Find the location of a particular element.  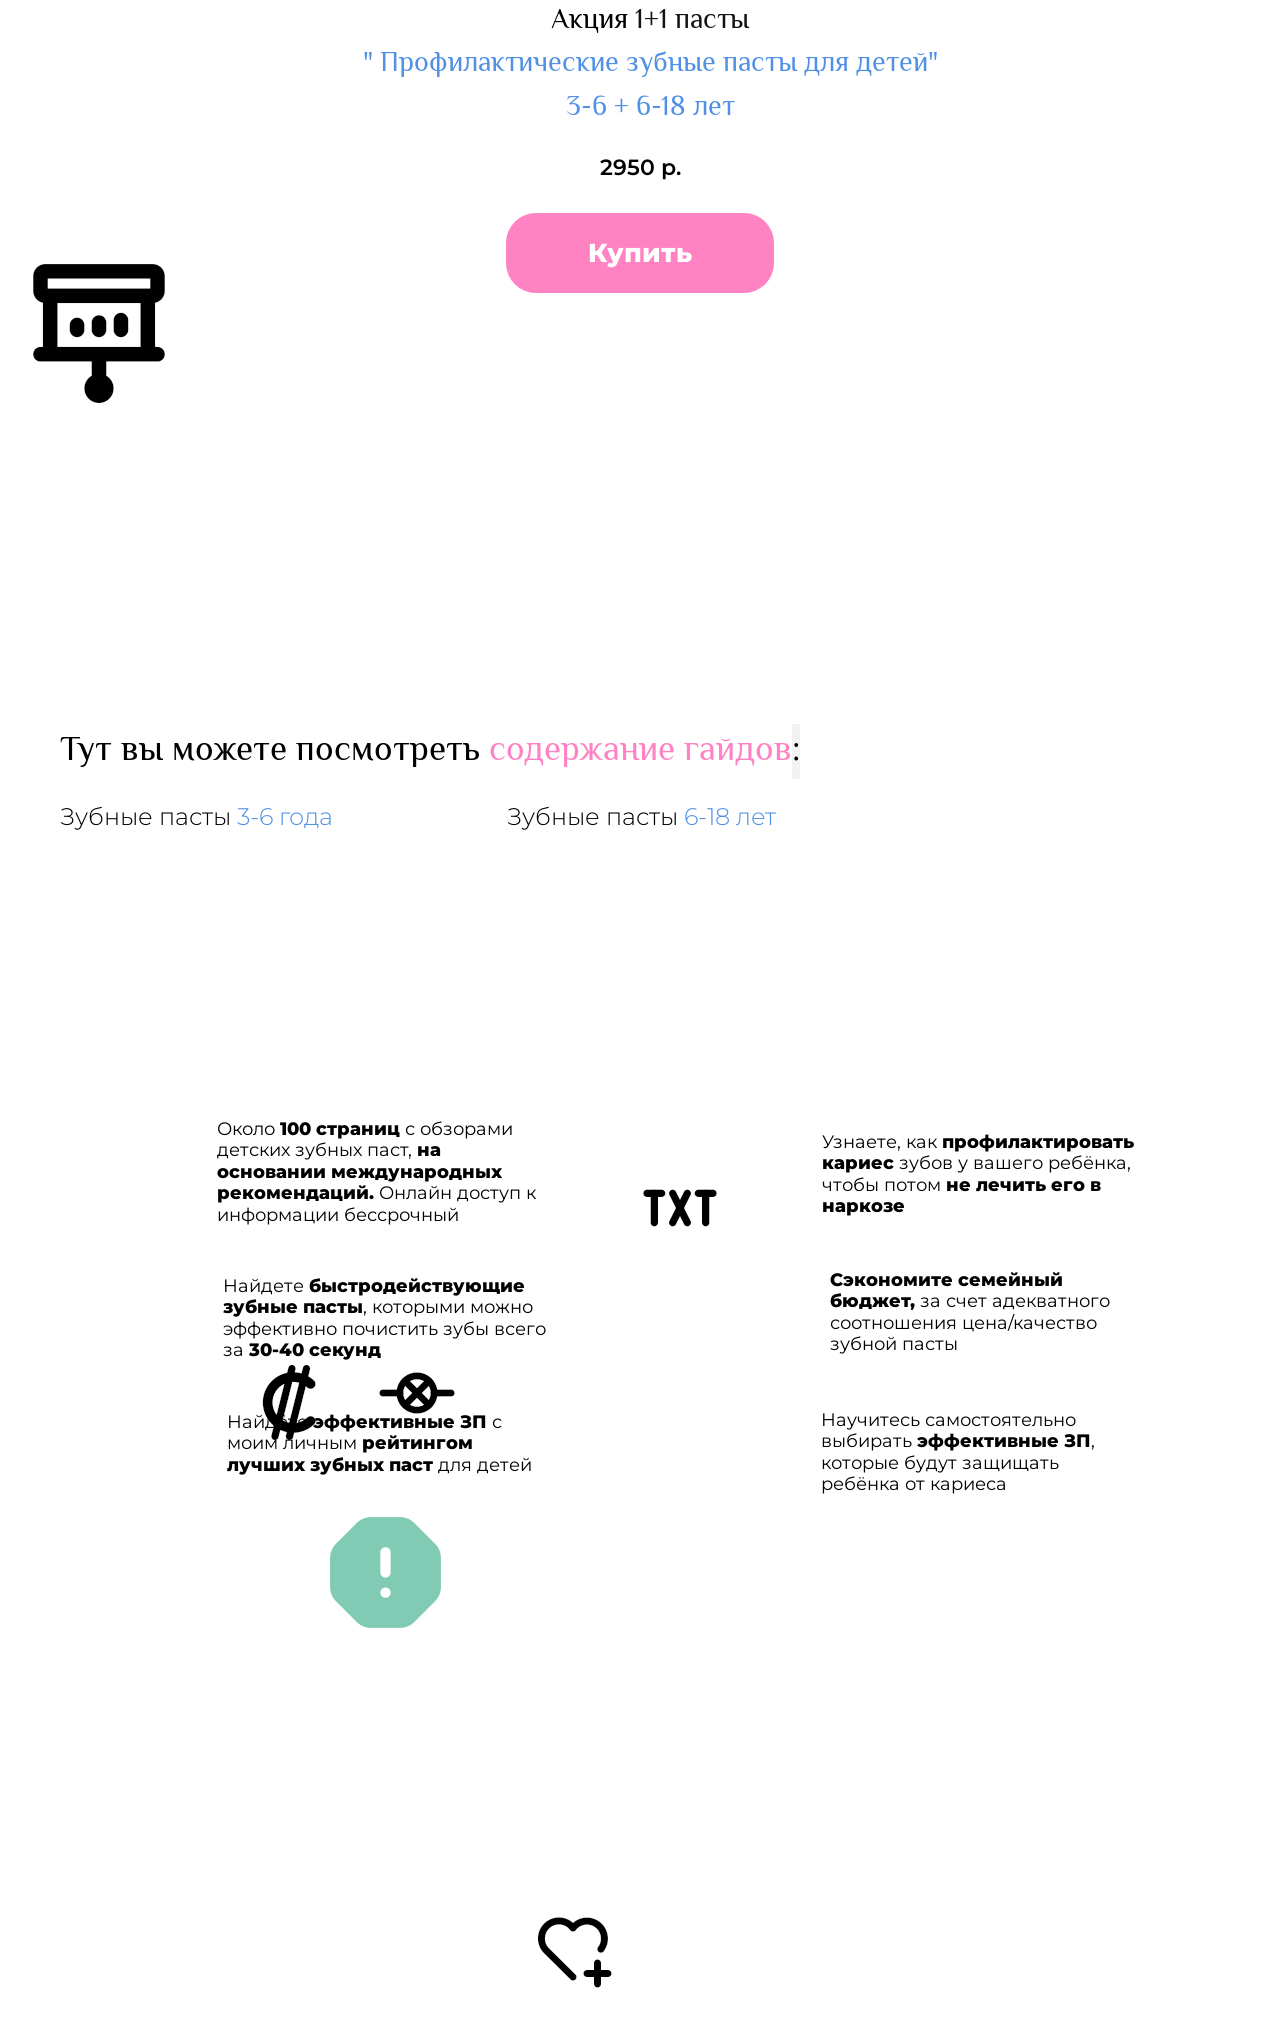

indicates Costa Rican colón currency is located at coordinates (289, 1402).